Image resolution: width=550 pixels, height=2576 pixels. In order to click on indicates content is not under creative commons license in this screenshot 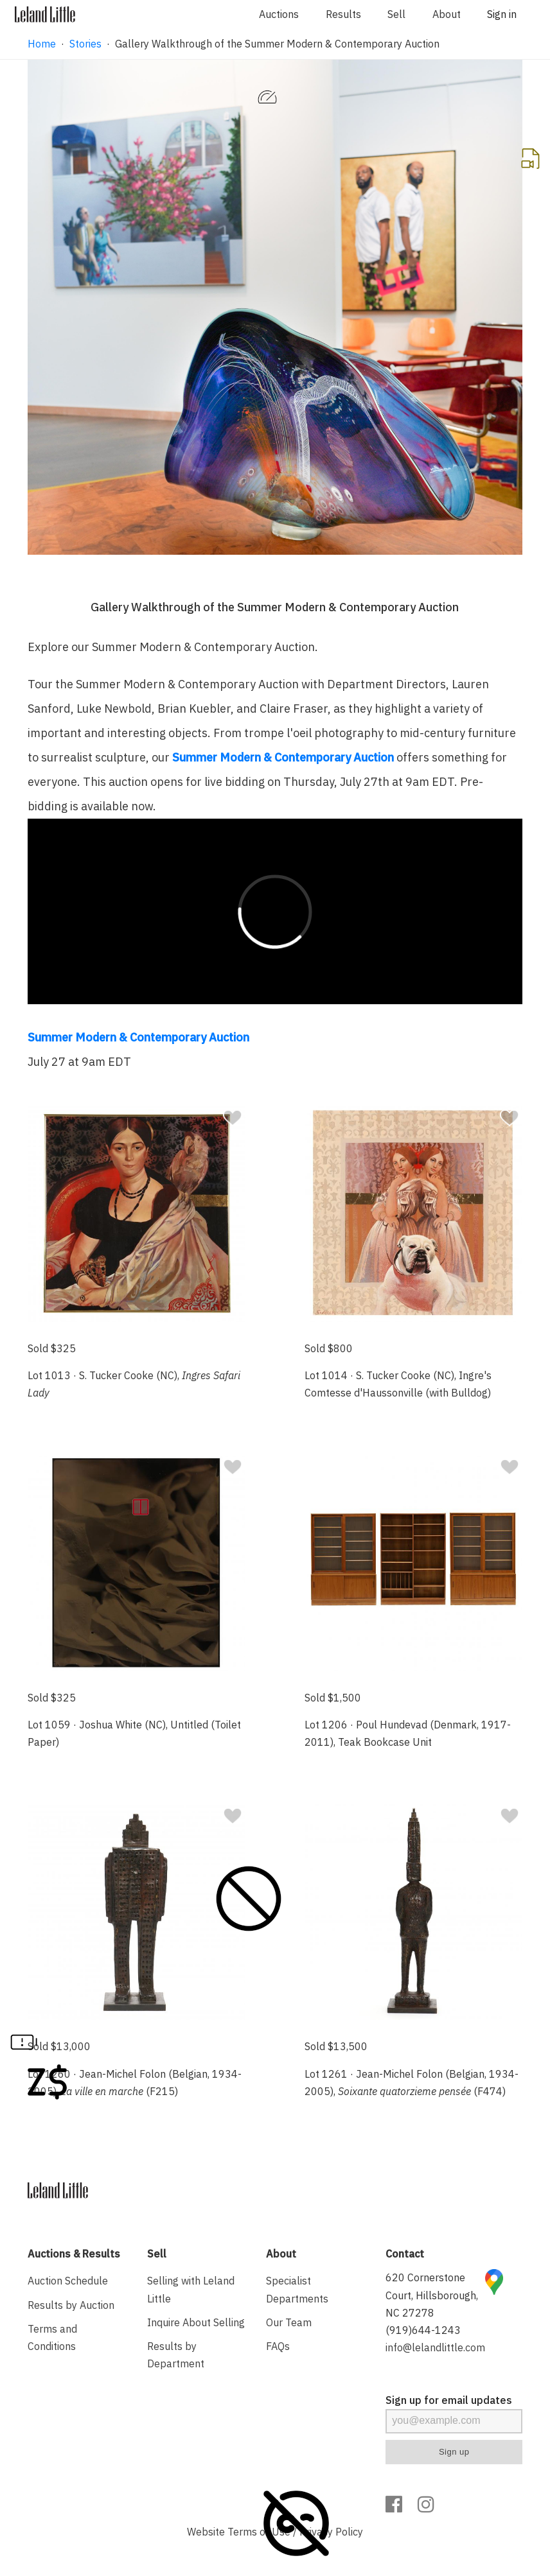, I will do `click(296, 2523)`.